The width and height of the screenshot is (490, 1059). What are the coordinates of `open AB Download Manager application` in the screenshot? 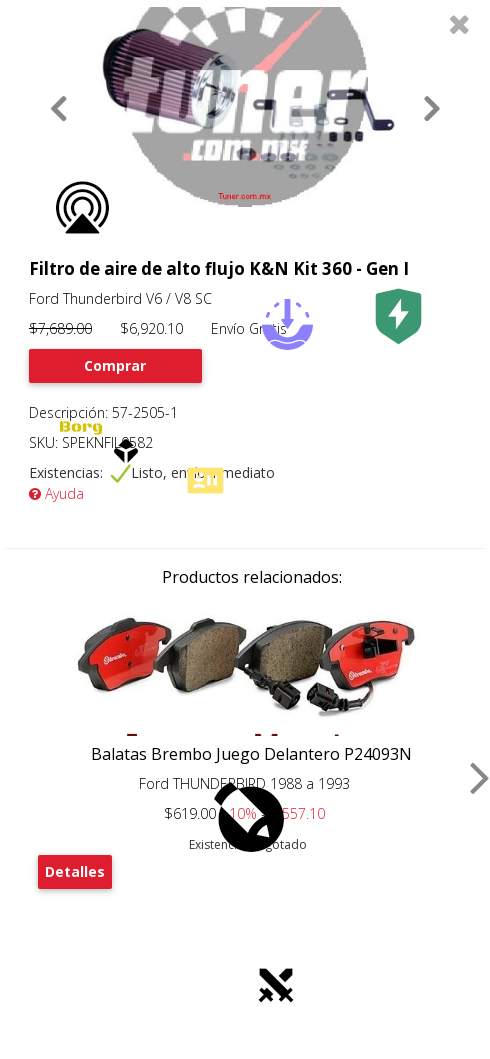 It's located at (287, 324).